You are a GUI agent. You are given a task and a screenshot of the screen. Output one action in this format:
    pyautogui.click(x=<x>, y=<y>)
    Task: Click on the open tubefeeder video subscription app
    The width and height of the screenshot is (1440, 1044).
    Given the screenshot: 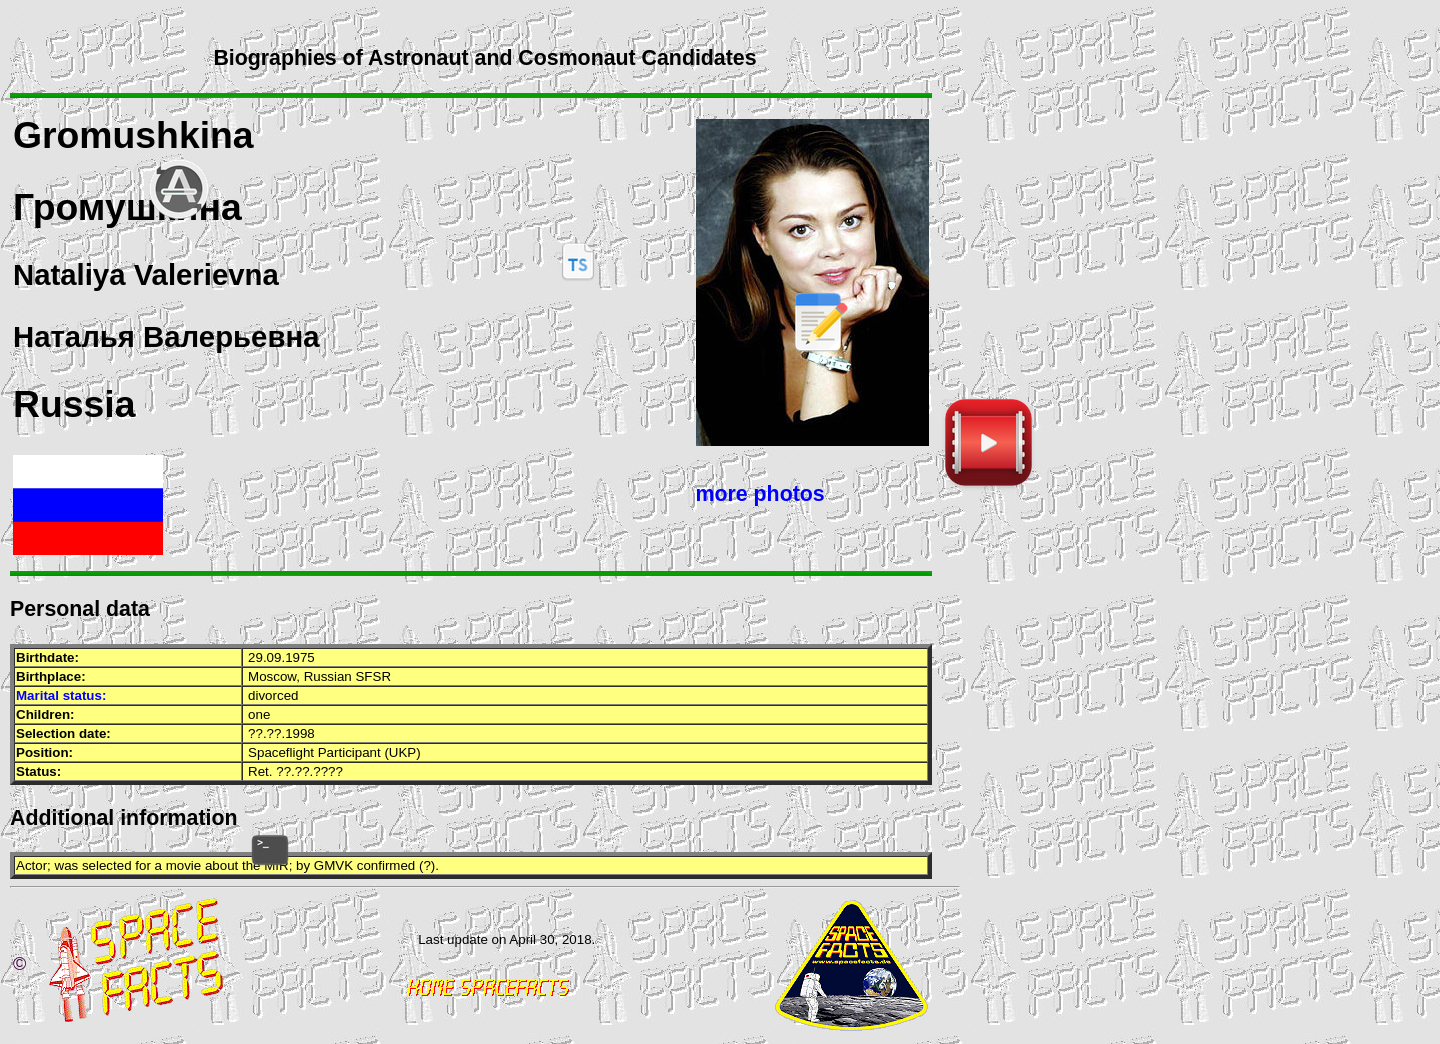 What is the action you would take?
    pyautogui.click(x=988, y=442)
    